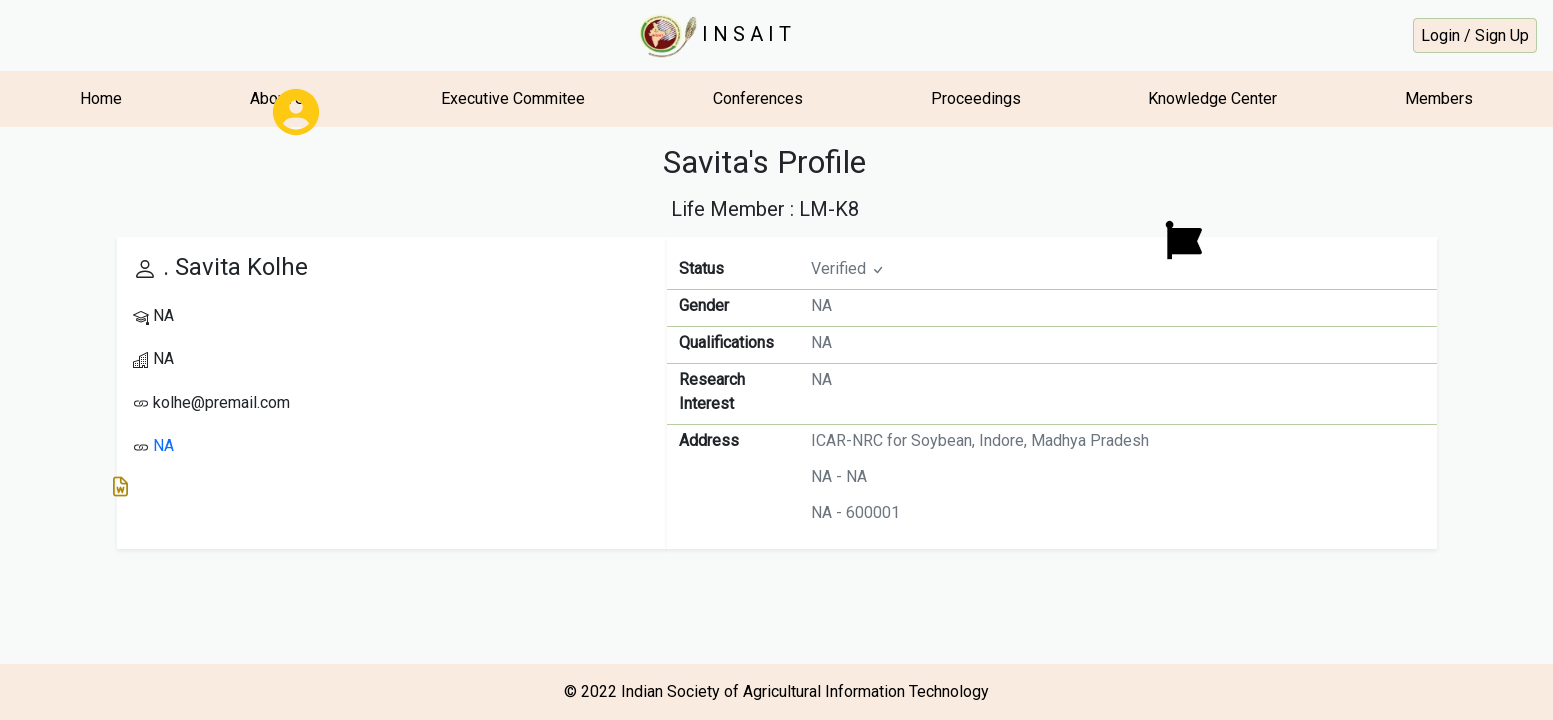  I want to click on view your profile, so click(296, 112).